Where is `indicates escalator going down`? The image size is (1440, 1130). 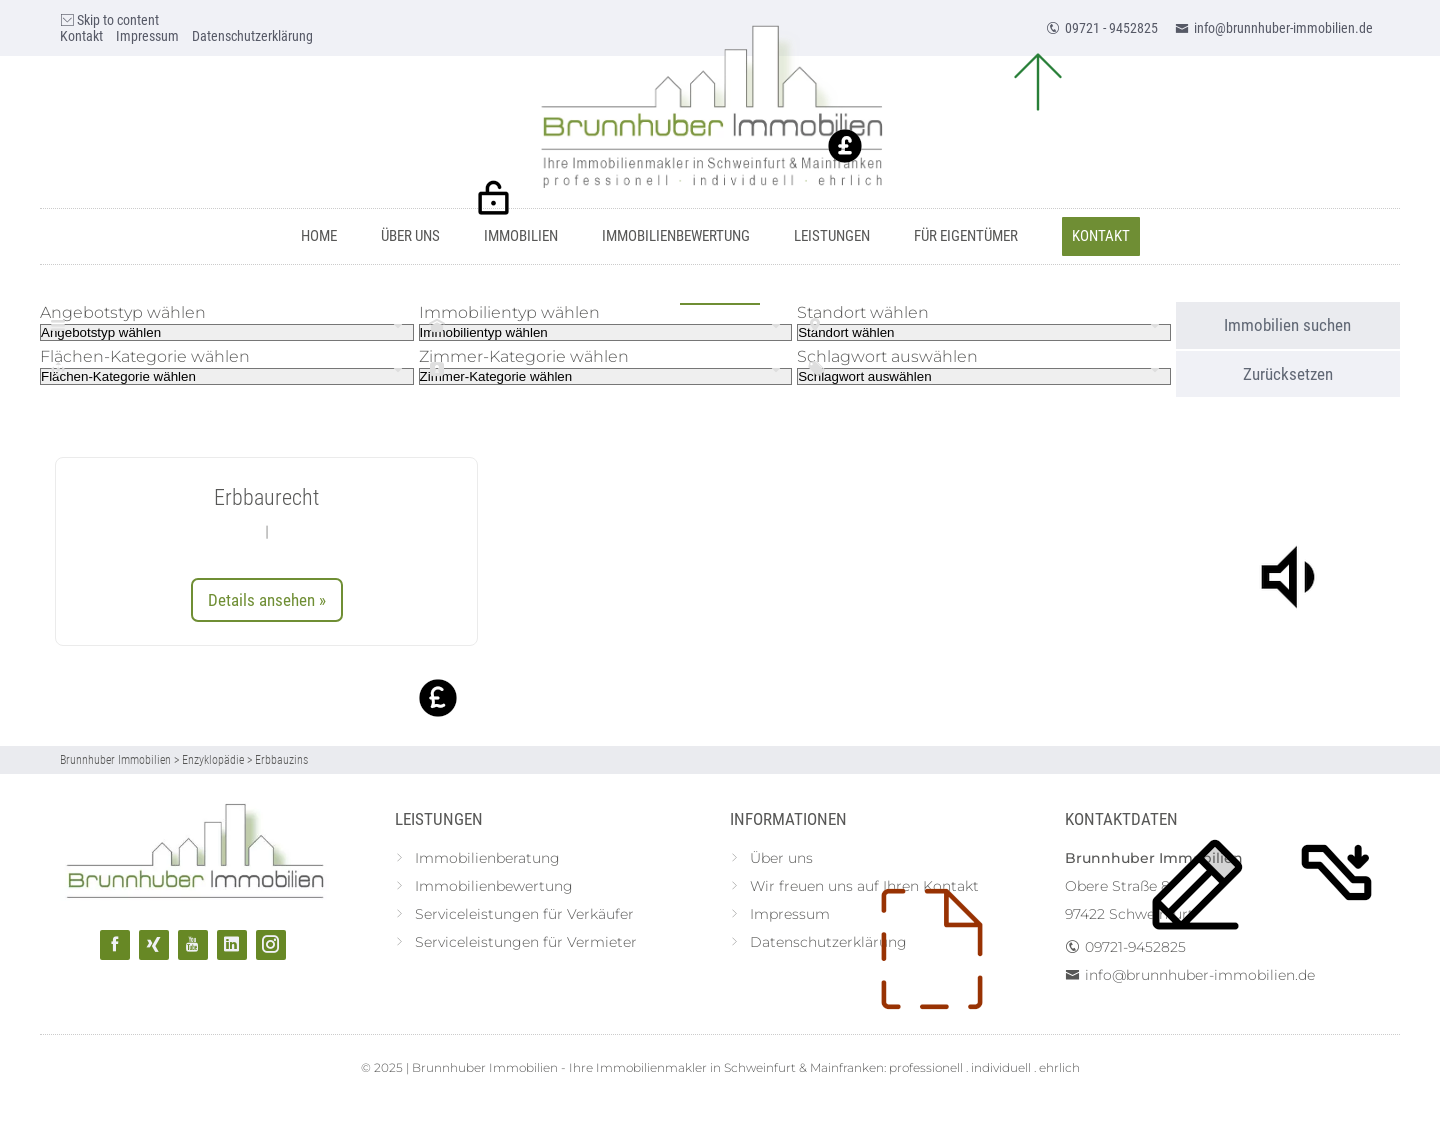 indicates escalator going down is located at coordinates (1336, 872).